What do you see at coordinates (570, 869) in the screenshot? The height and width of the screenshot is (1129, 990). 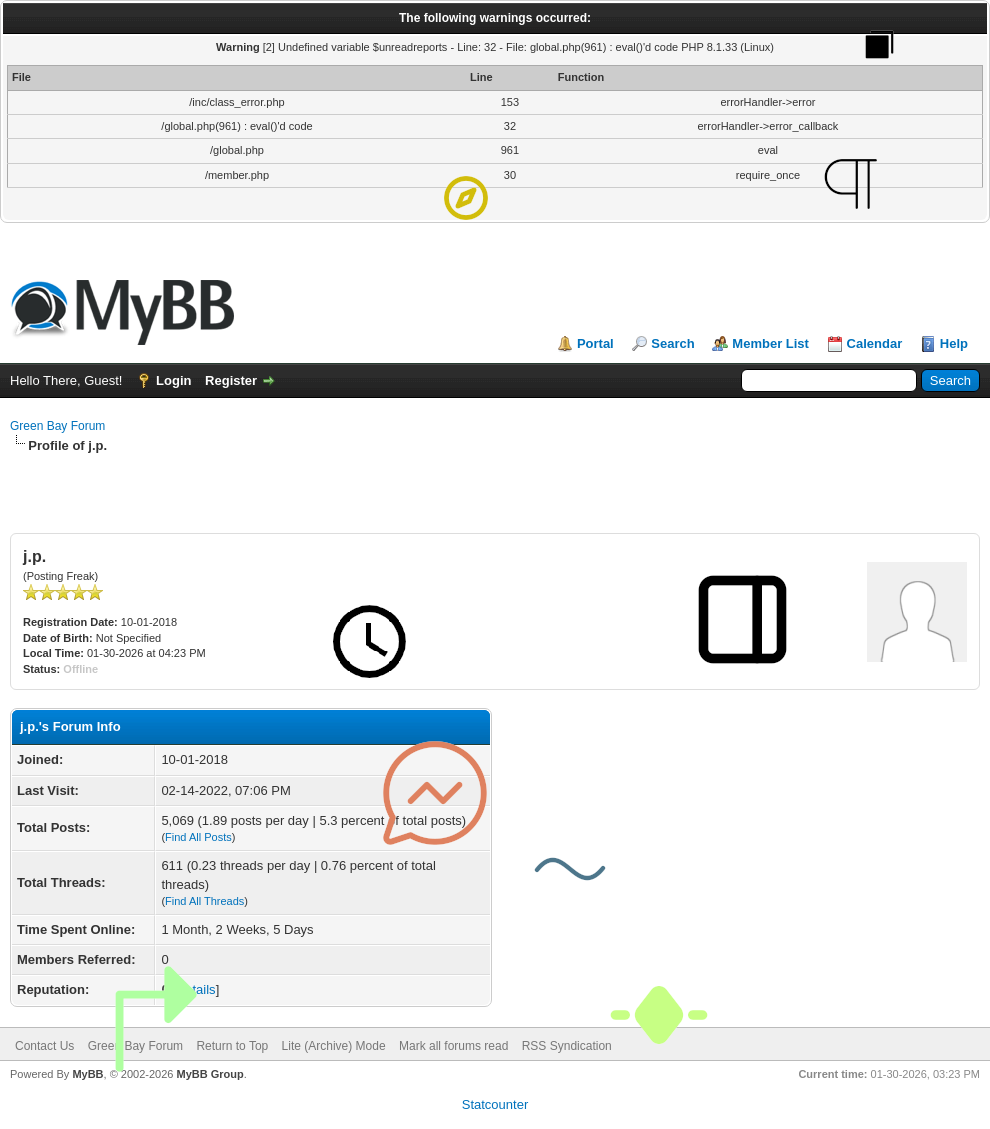 I see `indicates an approximate or estimated value` at bounding box center [570, 869].